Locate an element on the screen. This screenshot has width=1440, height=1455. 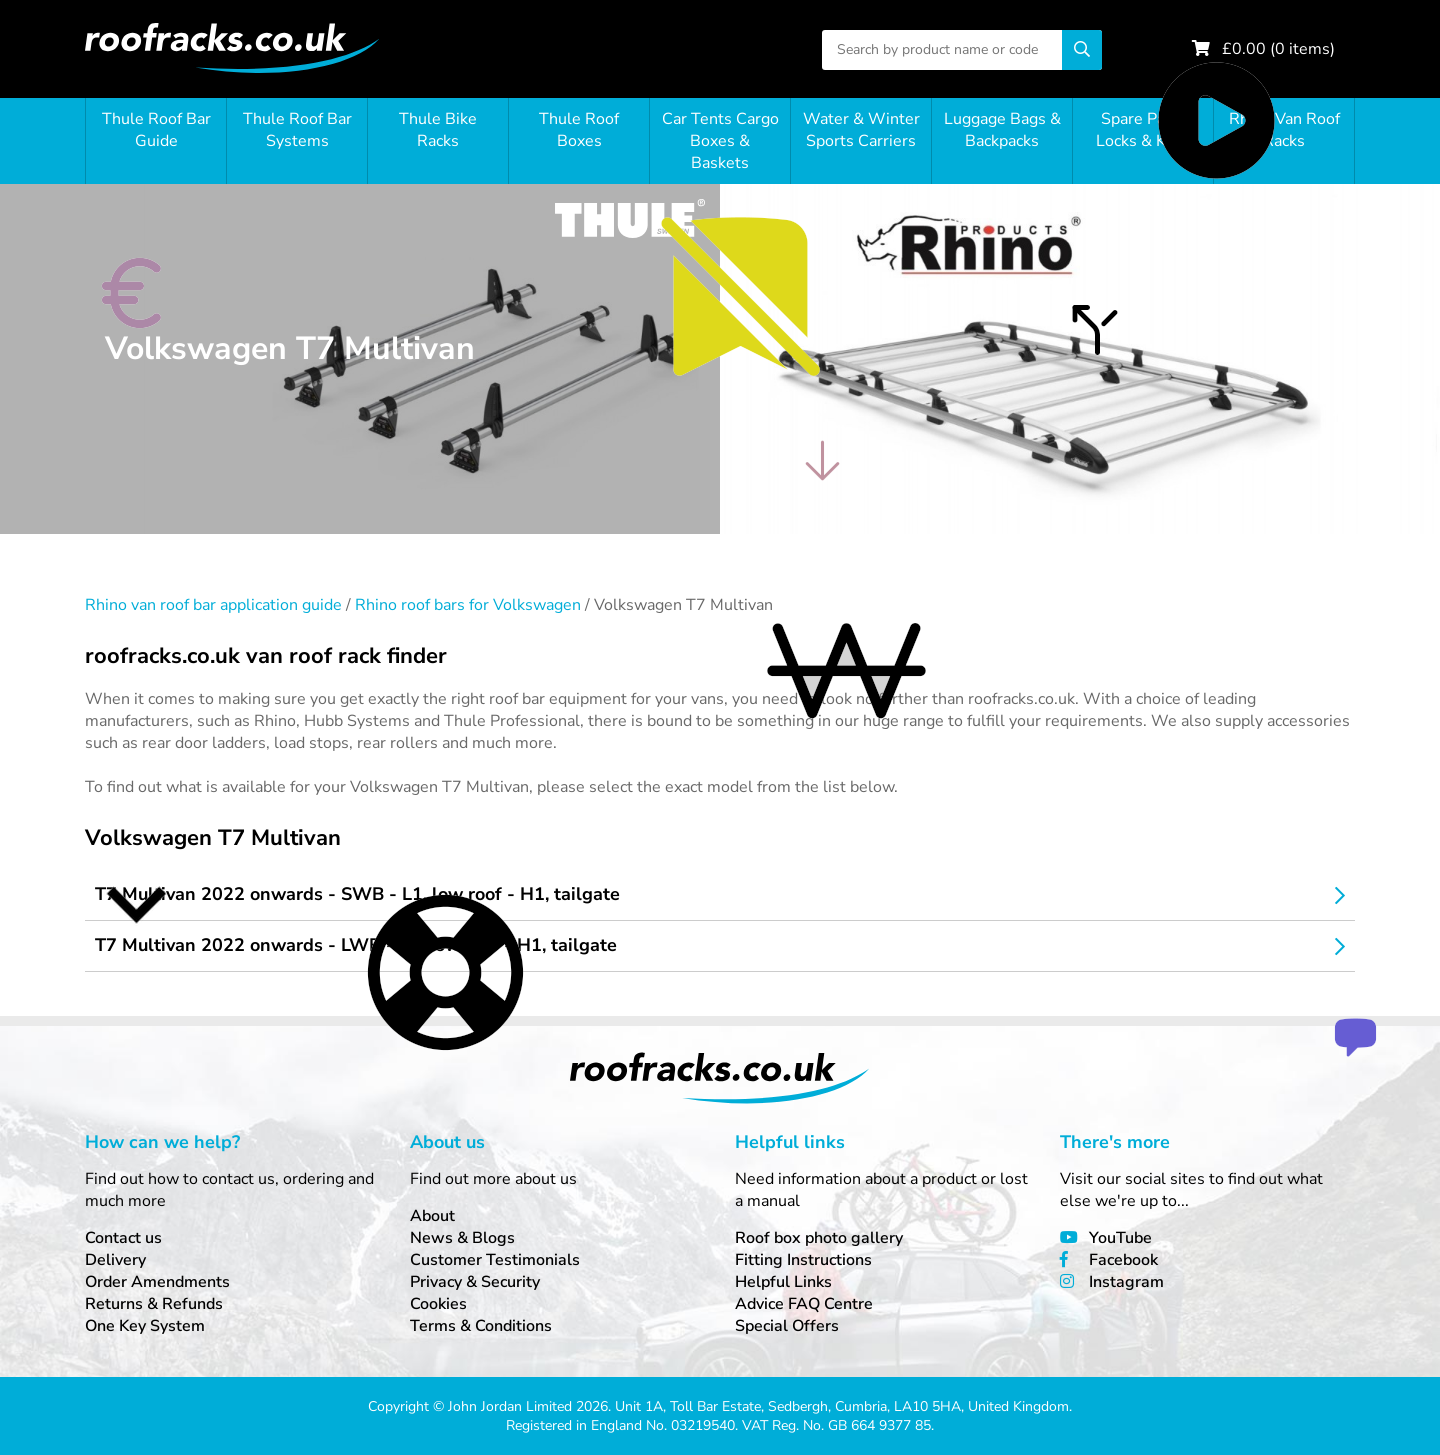
scroll down or view more content is located at coordinates (822, 460).